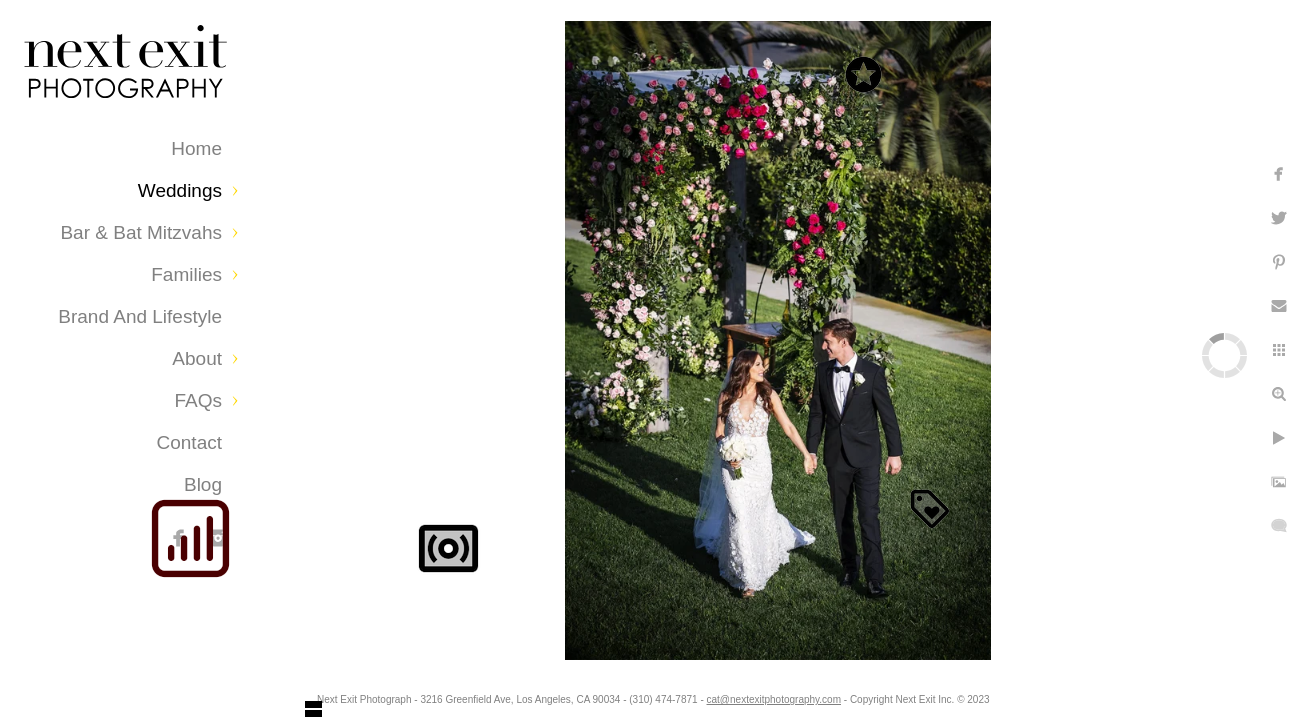 Image resolution: width=1306 pixels, height=720 pixels. Describe the element at coordinates (190, 538) in the screenshot. I see `view analytics or statistics` at that location.